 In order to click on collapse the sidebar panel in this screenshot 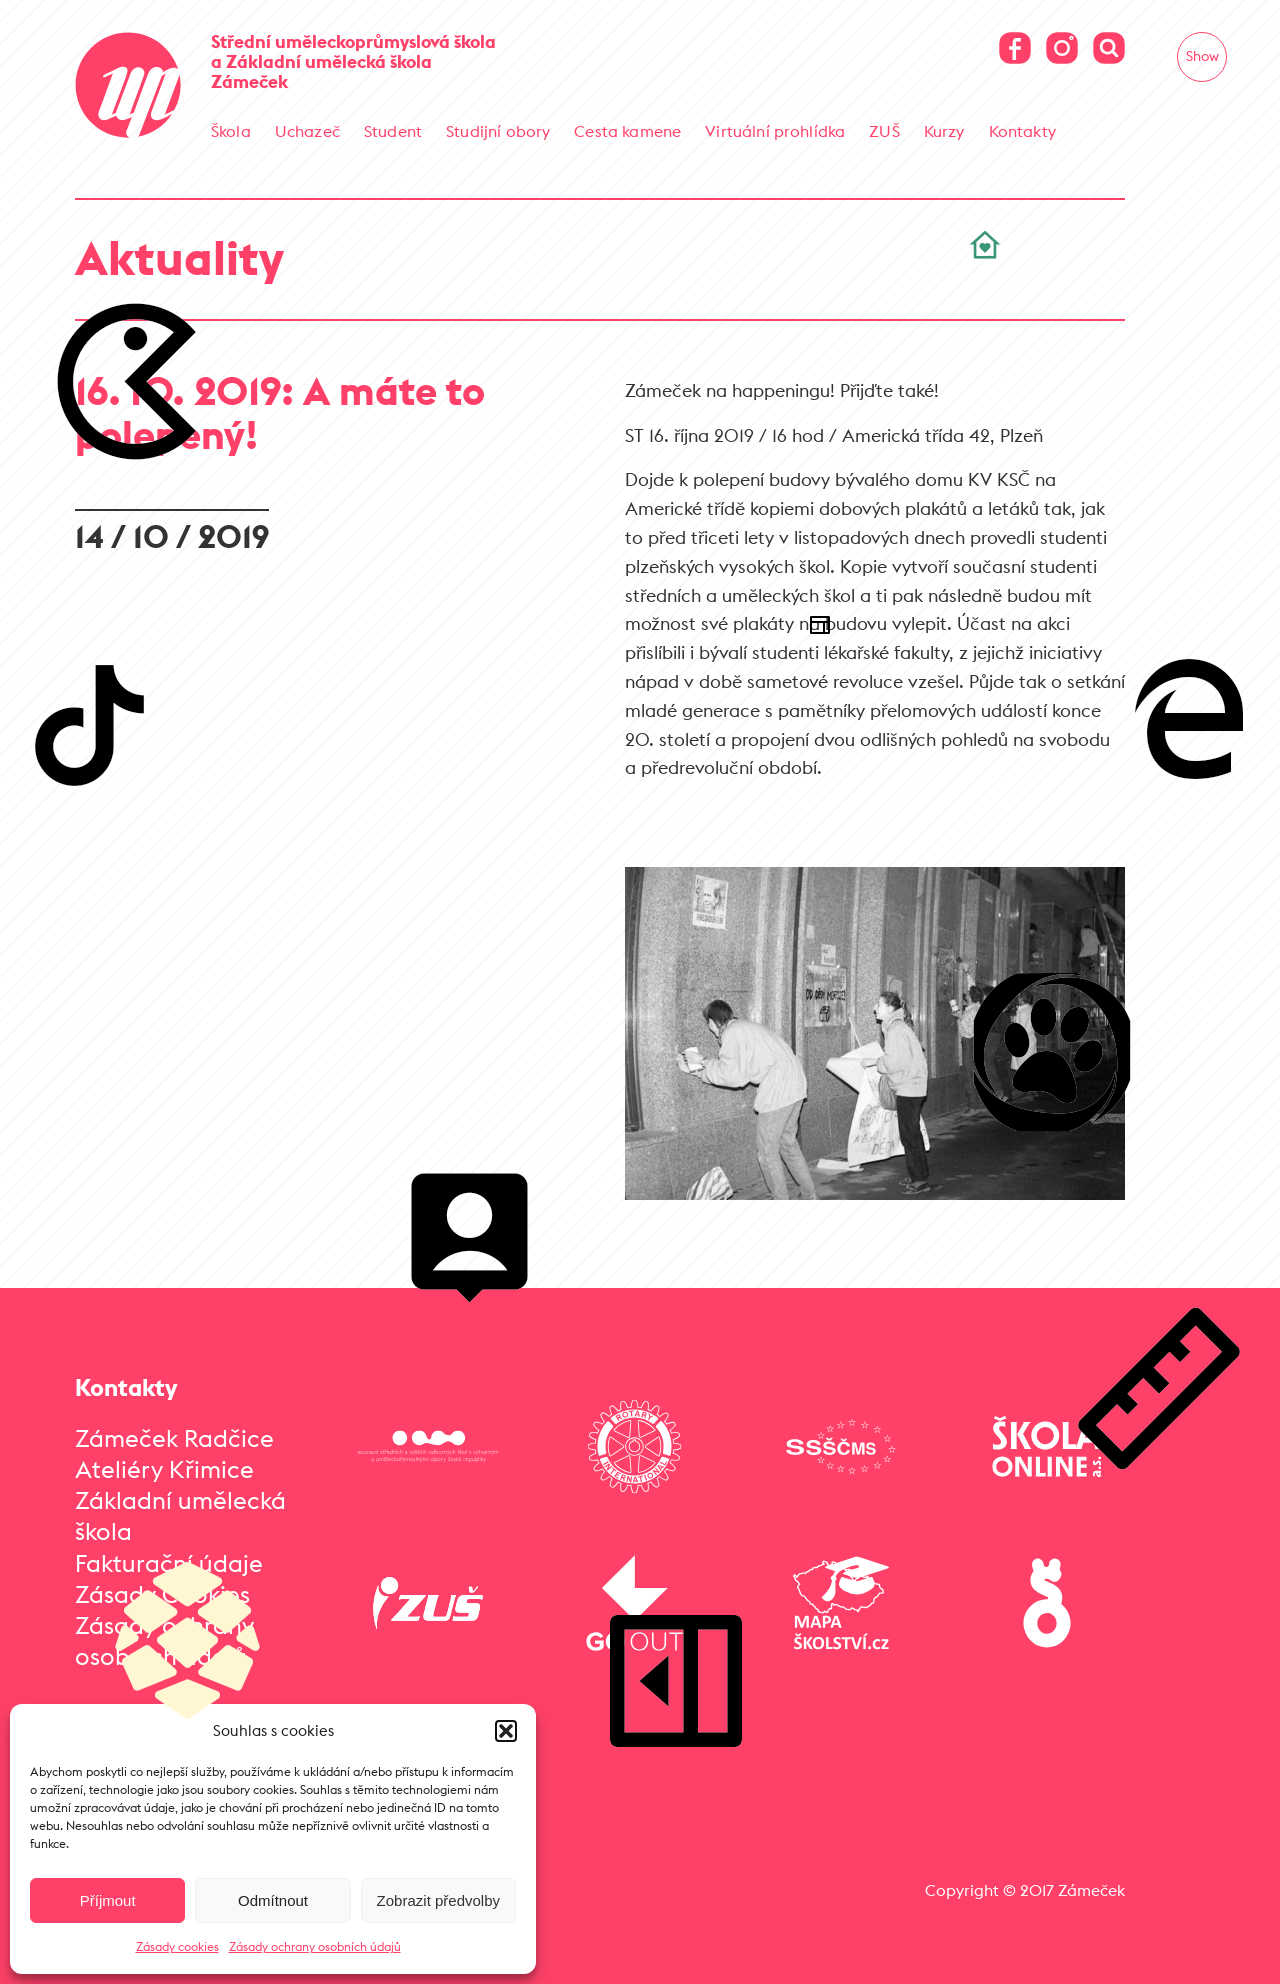, I will do `click(676, 1681)`.